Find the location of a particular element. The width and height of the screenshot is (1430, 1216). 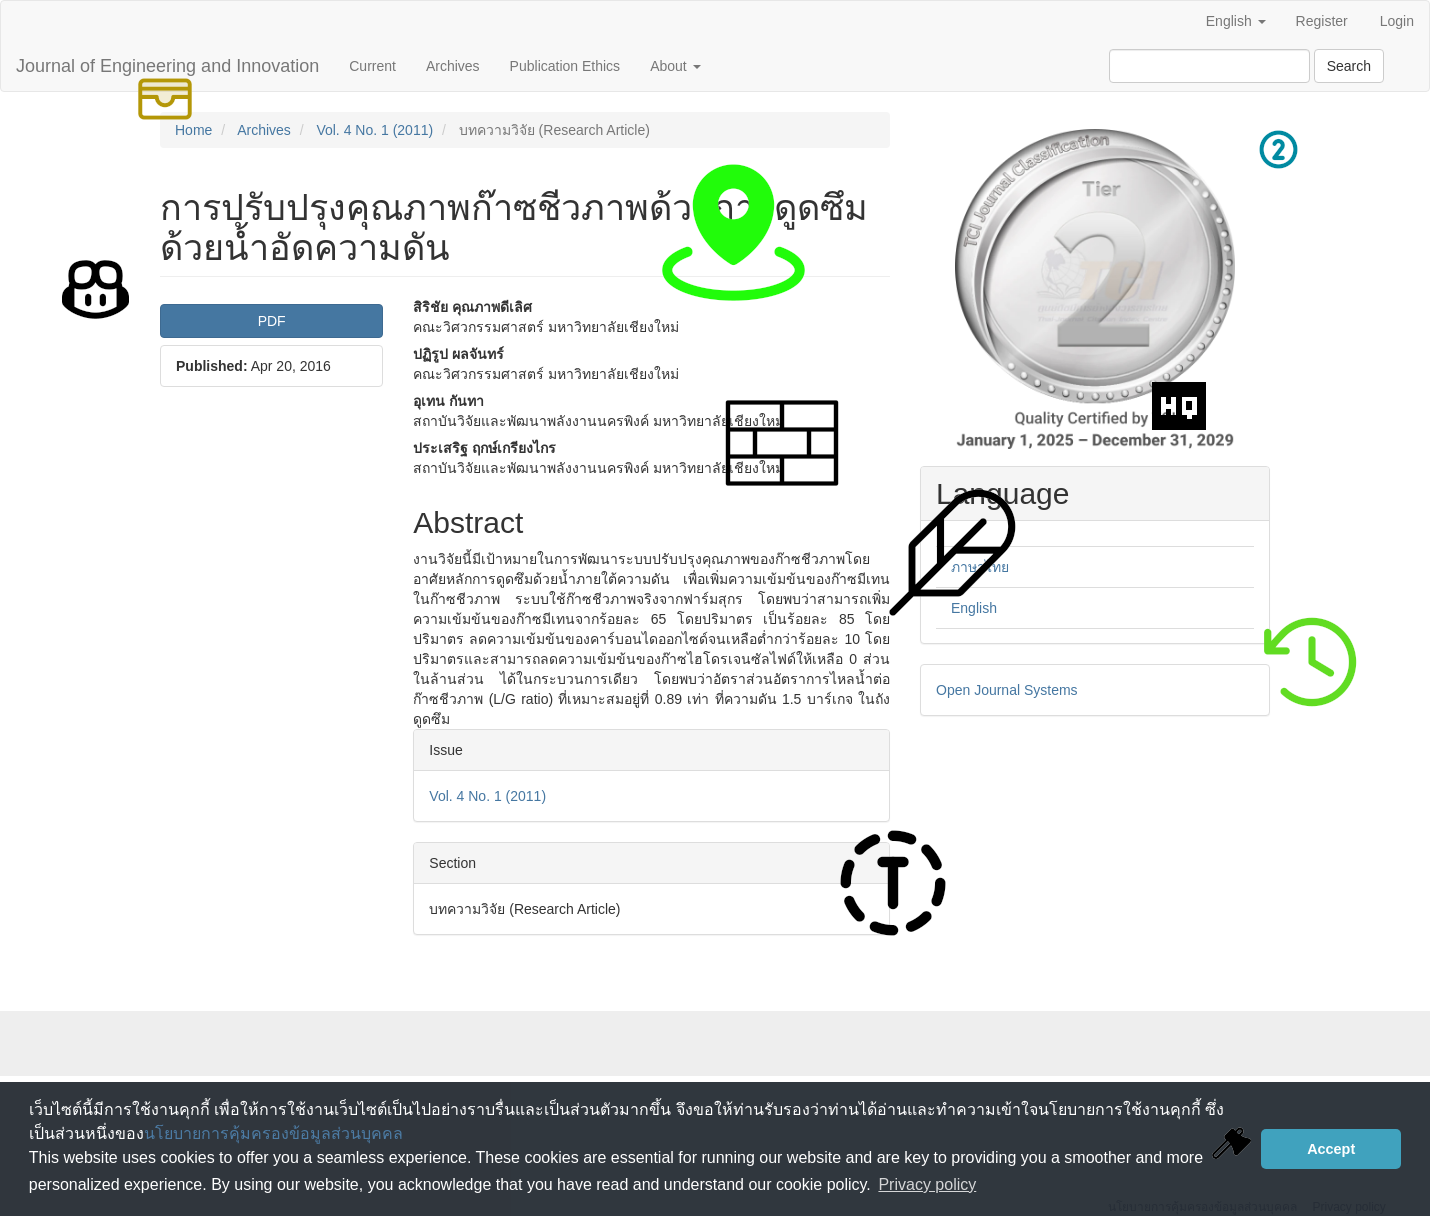

switch to high quality playback is located at coordinates (1179, 406).